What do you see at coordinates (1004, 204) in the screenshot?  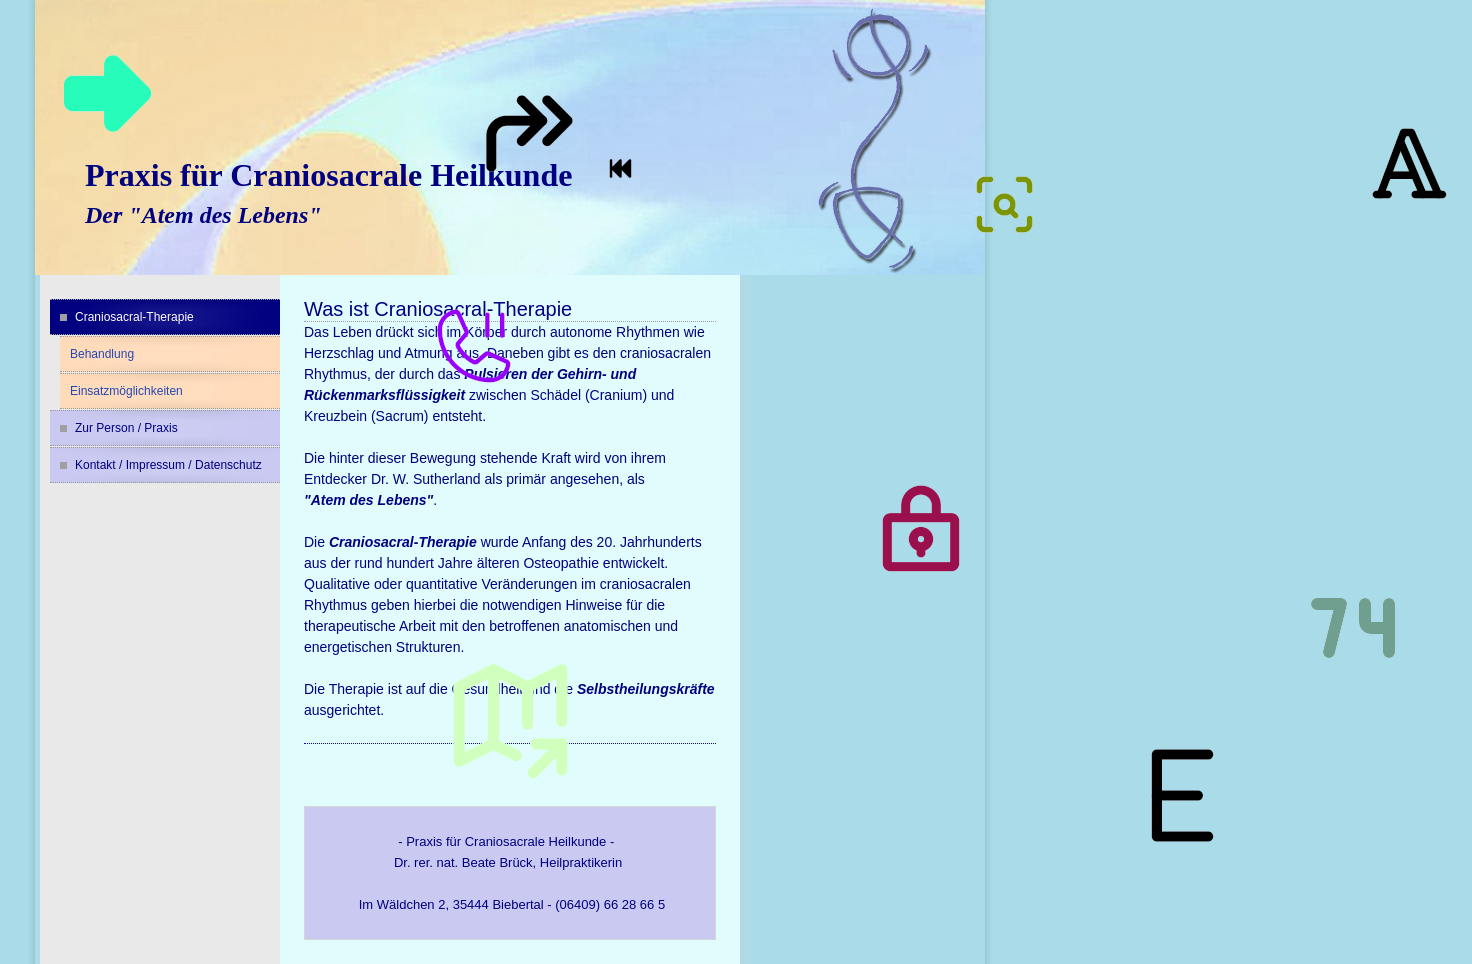 I see `scan to search or identify an item` at bounding box center [1004, 204].